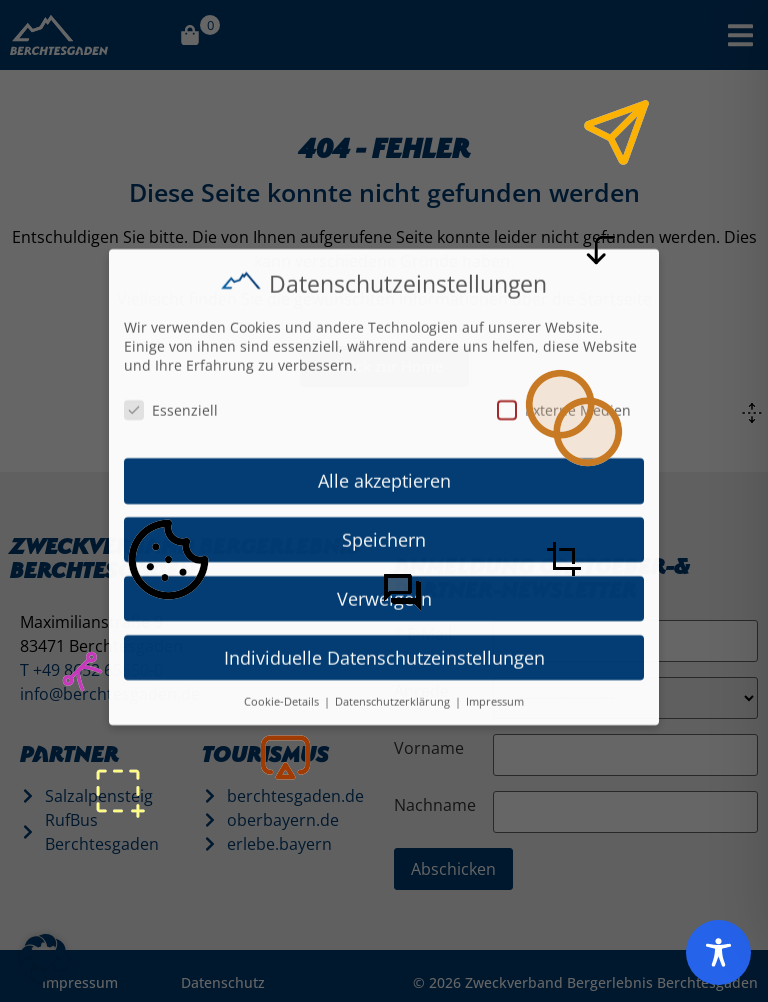 The image size is (768, 1002). Describe the element at coordinates (601, 250) in the screenshot. I see `go back and down in navigation` at that location.